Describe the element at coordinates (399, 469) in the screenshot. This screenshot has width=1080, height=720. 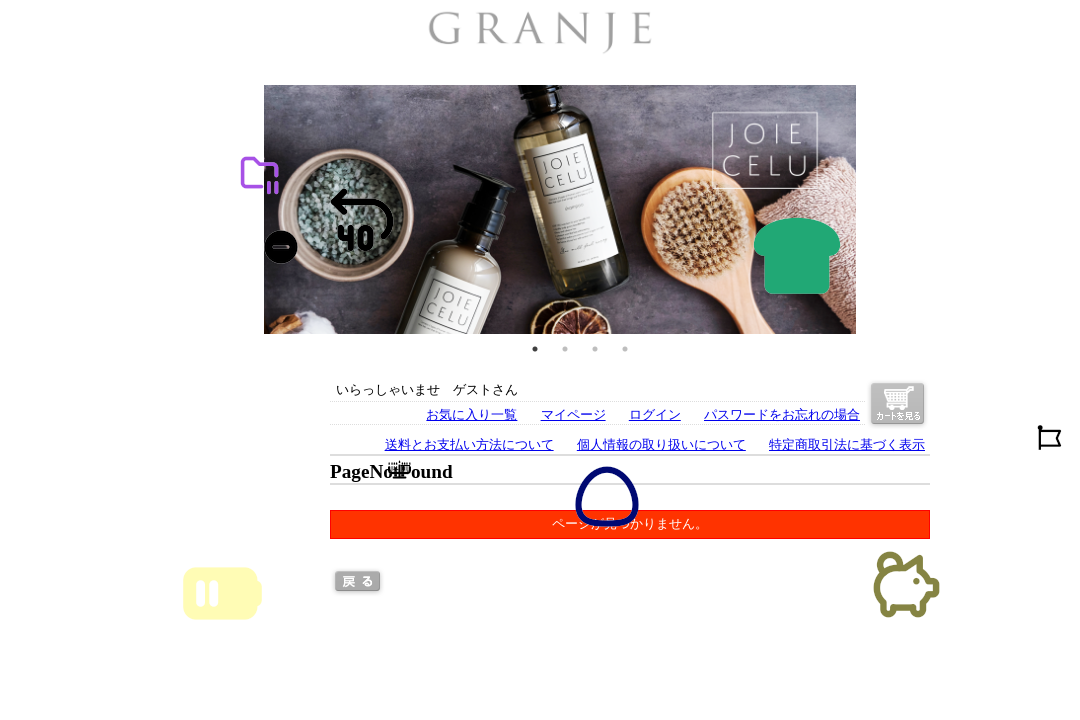
I see `indicates Hanukkah-related content or events` at that location.